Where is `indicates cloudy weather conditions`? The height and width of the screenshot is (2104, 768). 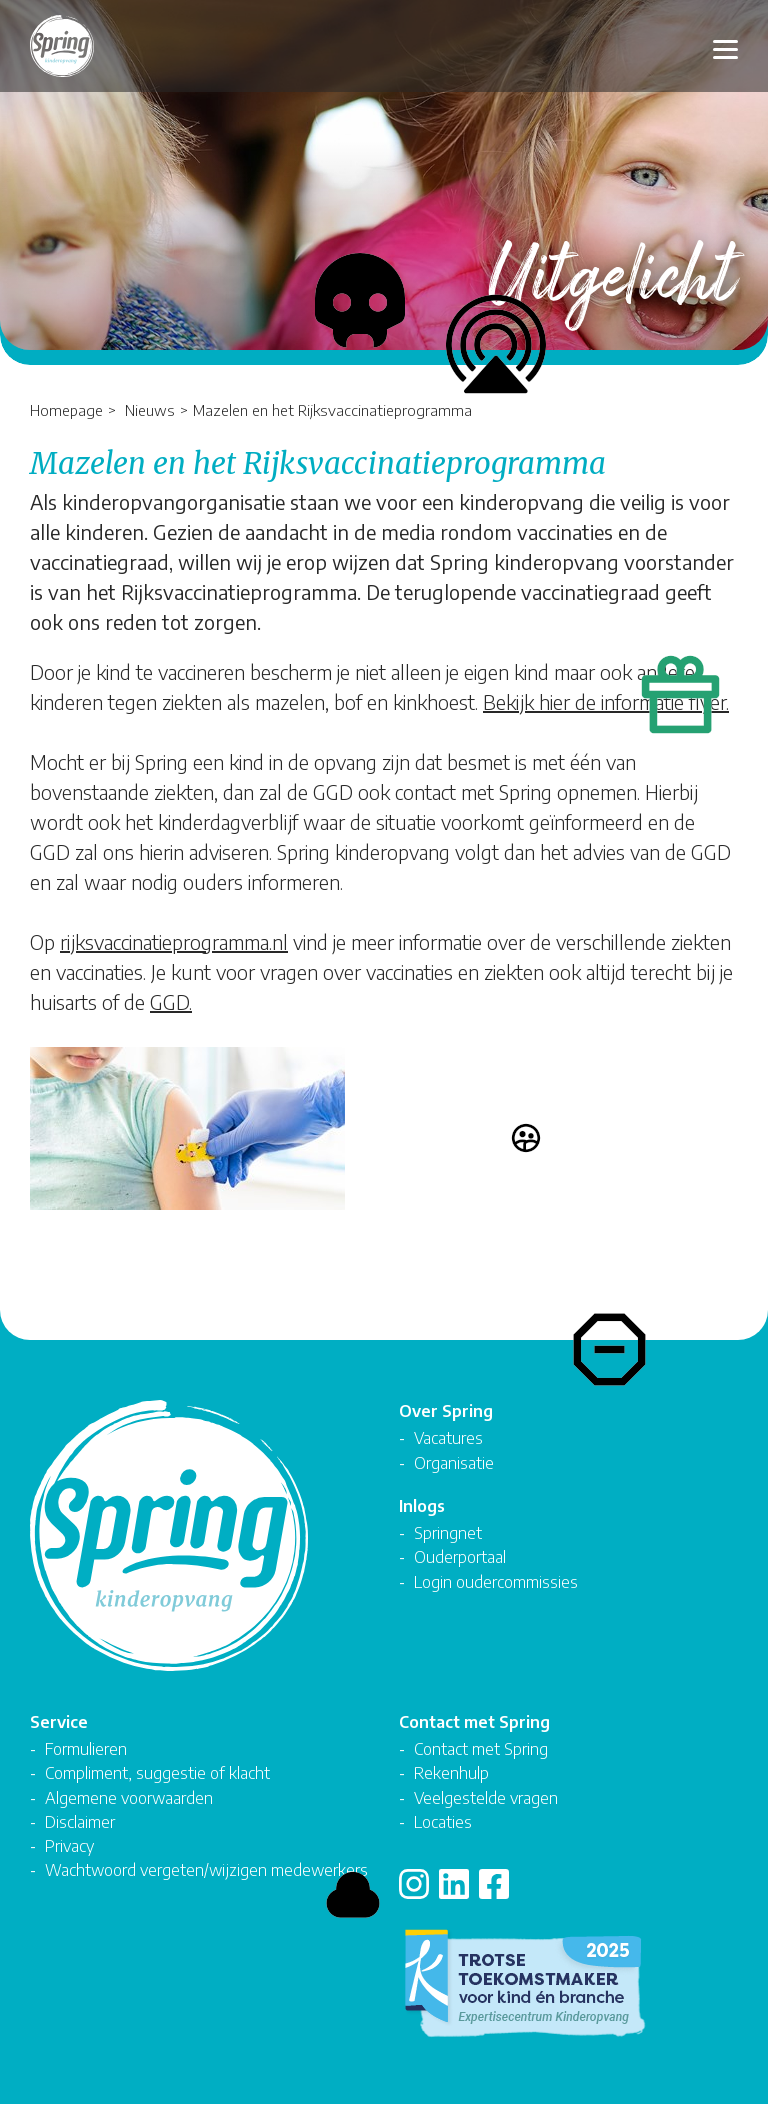 indicates cloudy weather conditions is located at coordinates (353, 1896).